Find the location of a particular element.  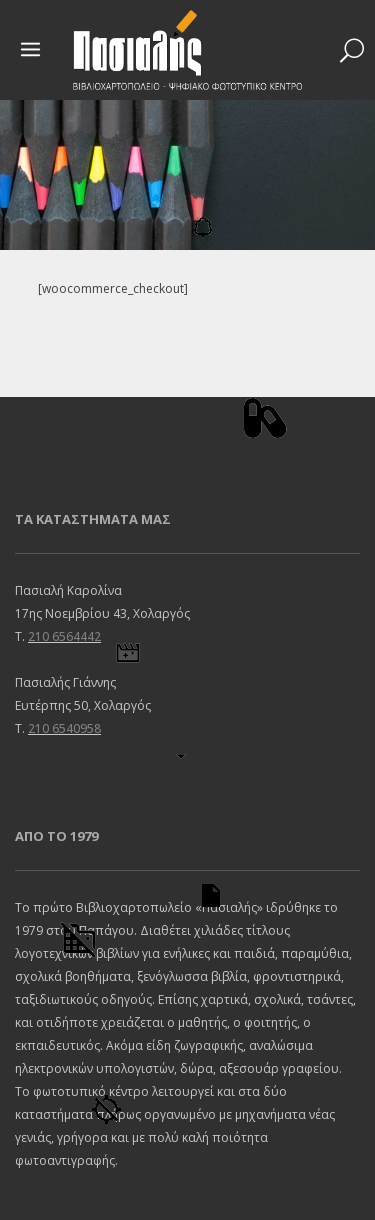

view parks or nature areas on a map is located at coordinates (203, 227).